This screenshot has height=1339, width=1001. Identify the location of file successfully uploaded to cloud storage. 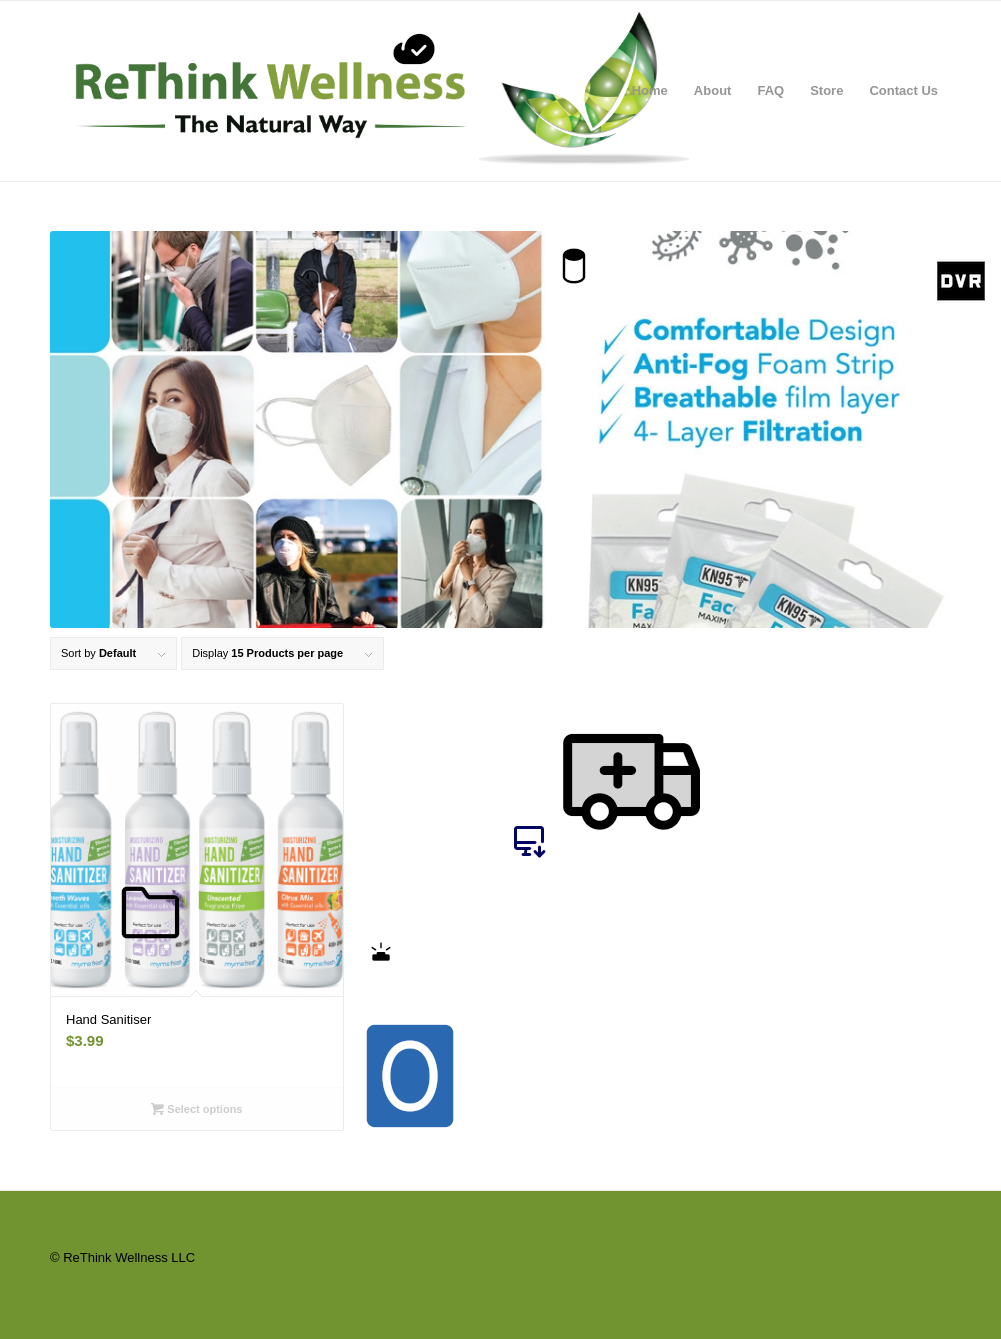
(414, 49).